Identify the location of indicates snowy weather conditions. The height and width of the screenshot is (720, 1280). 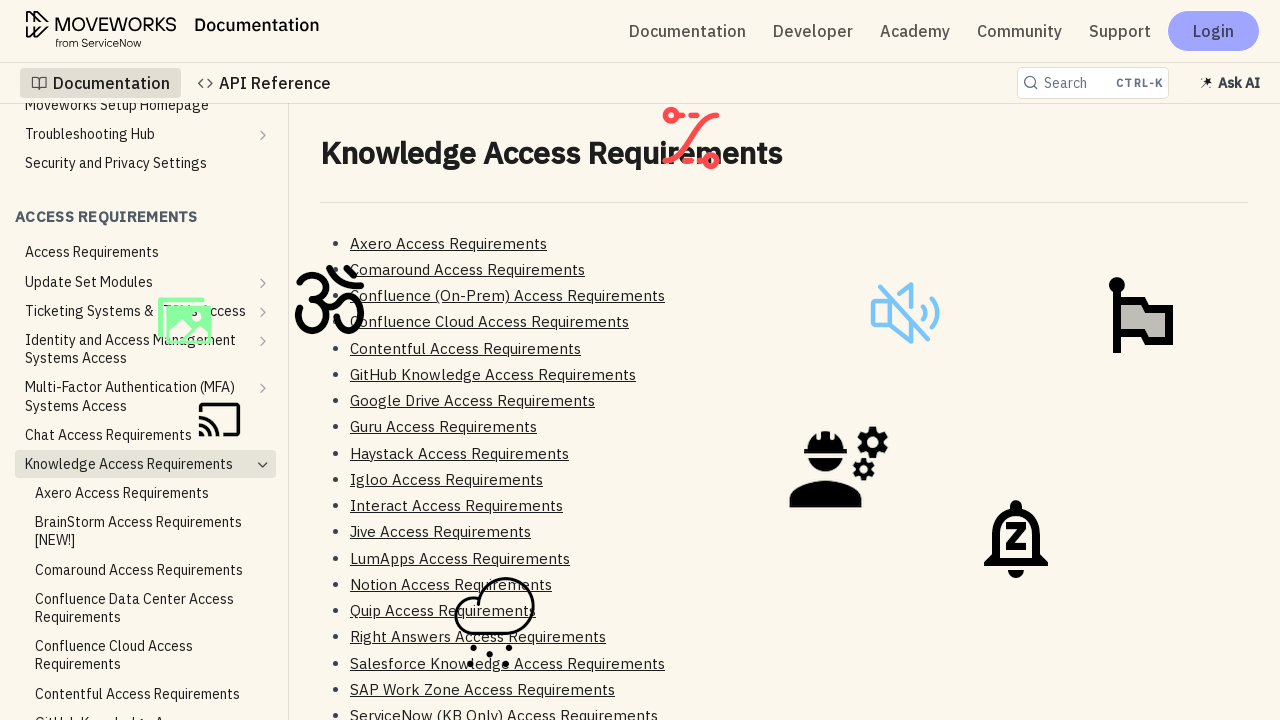
(494, 620).